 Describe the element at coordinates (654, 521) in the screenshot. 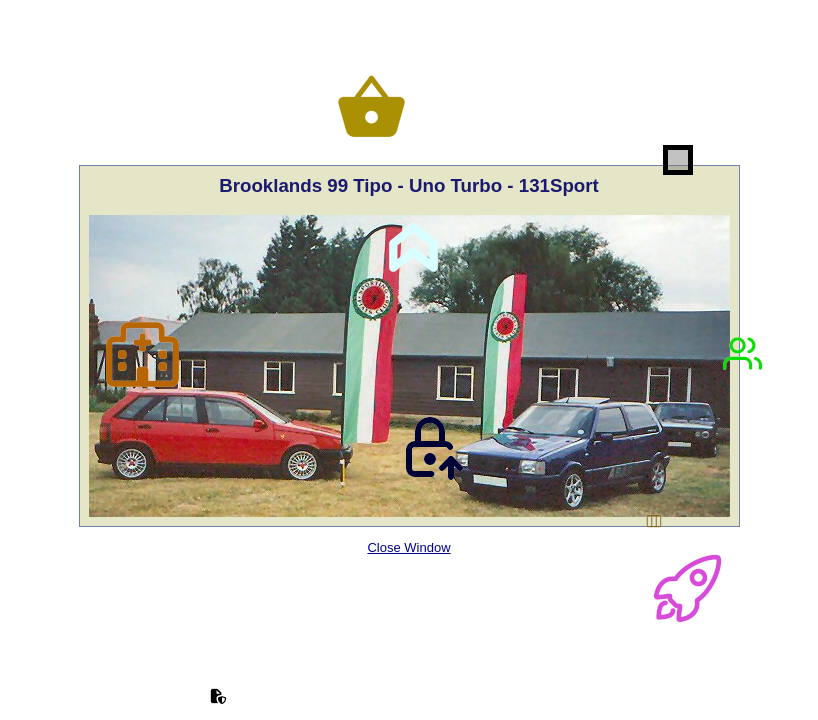

I see `switch to column view layout` at that location.